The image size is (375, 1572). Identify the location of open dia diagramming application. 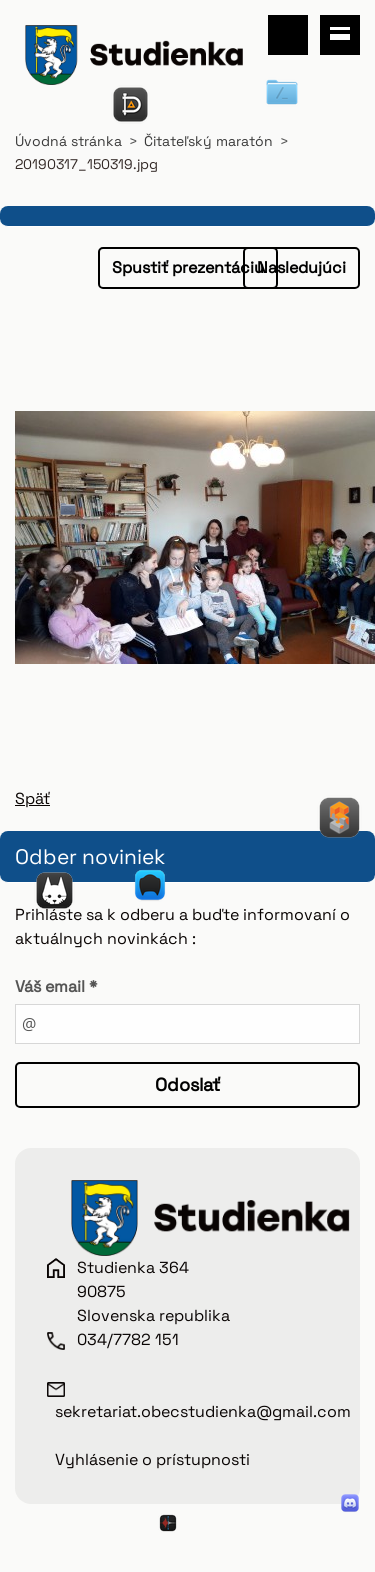
(130, 104).